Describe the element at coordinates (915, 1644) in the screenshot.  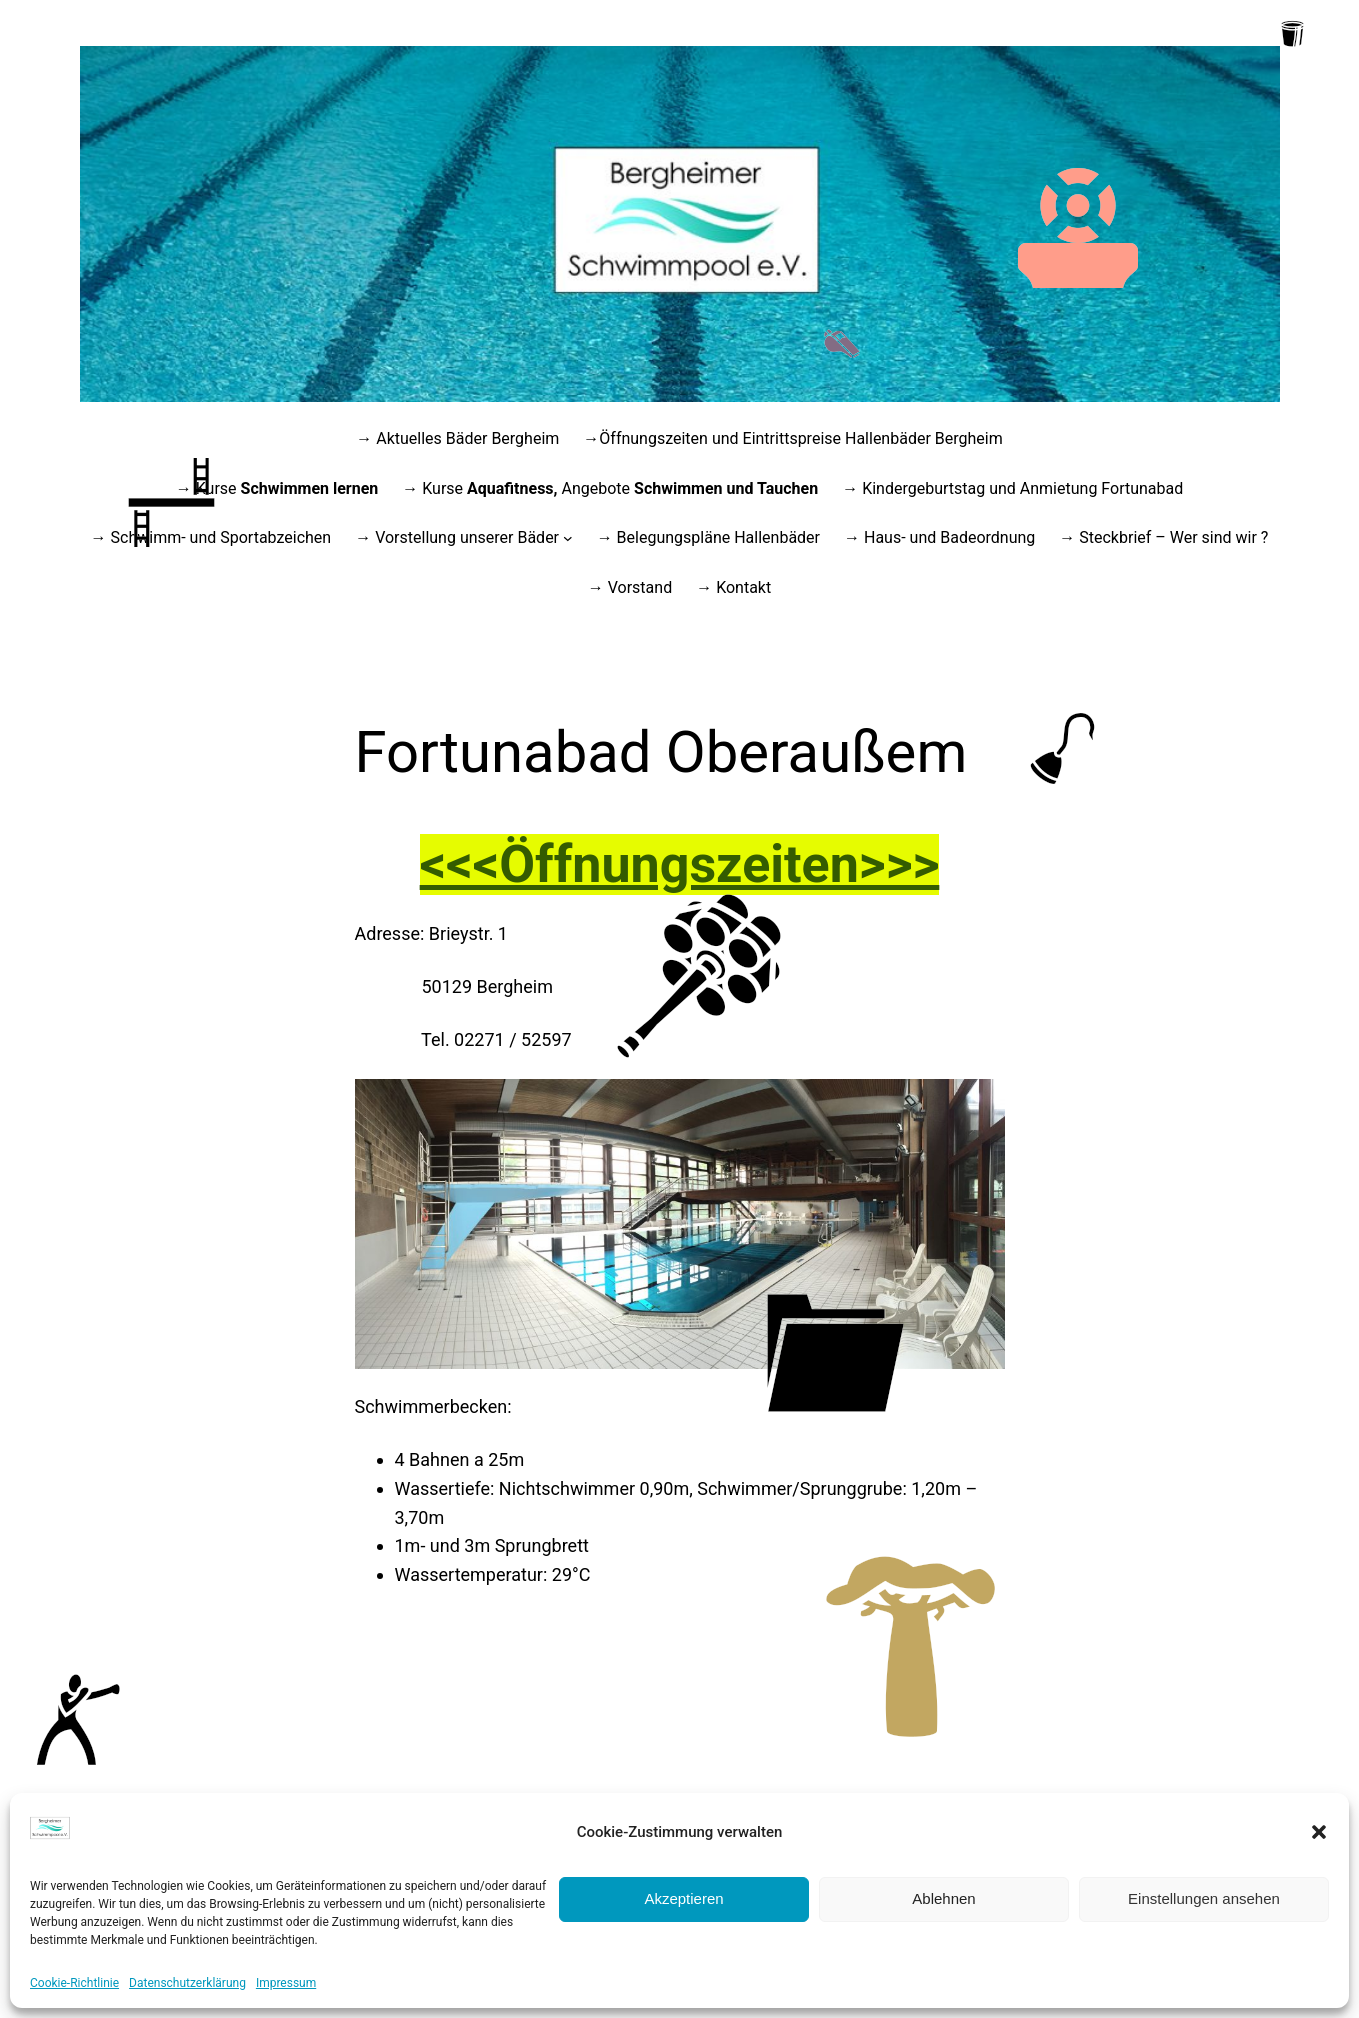
I see `represents african or savanna themed content` at that location.